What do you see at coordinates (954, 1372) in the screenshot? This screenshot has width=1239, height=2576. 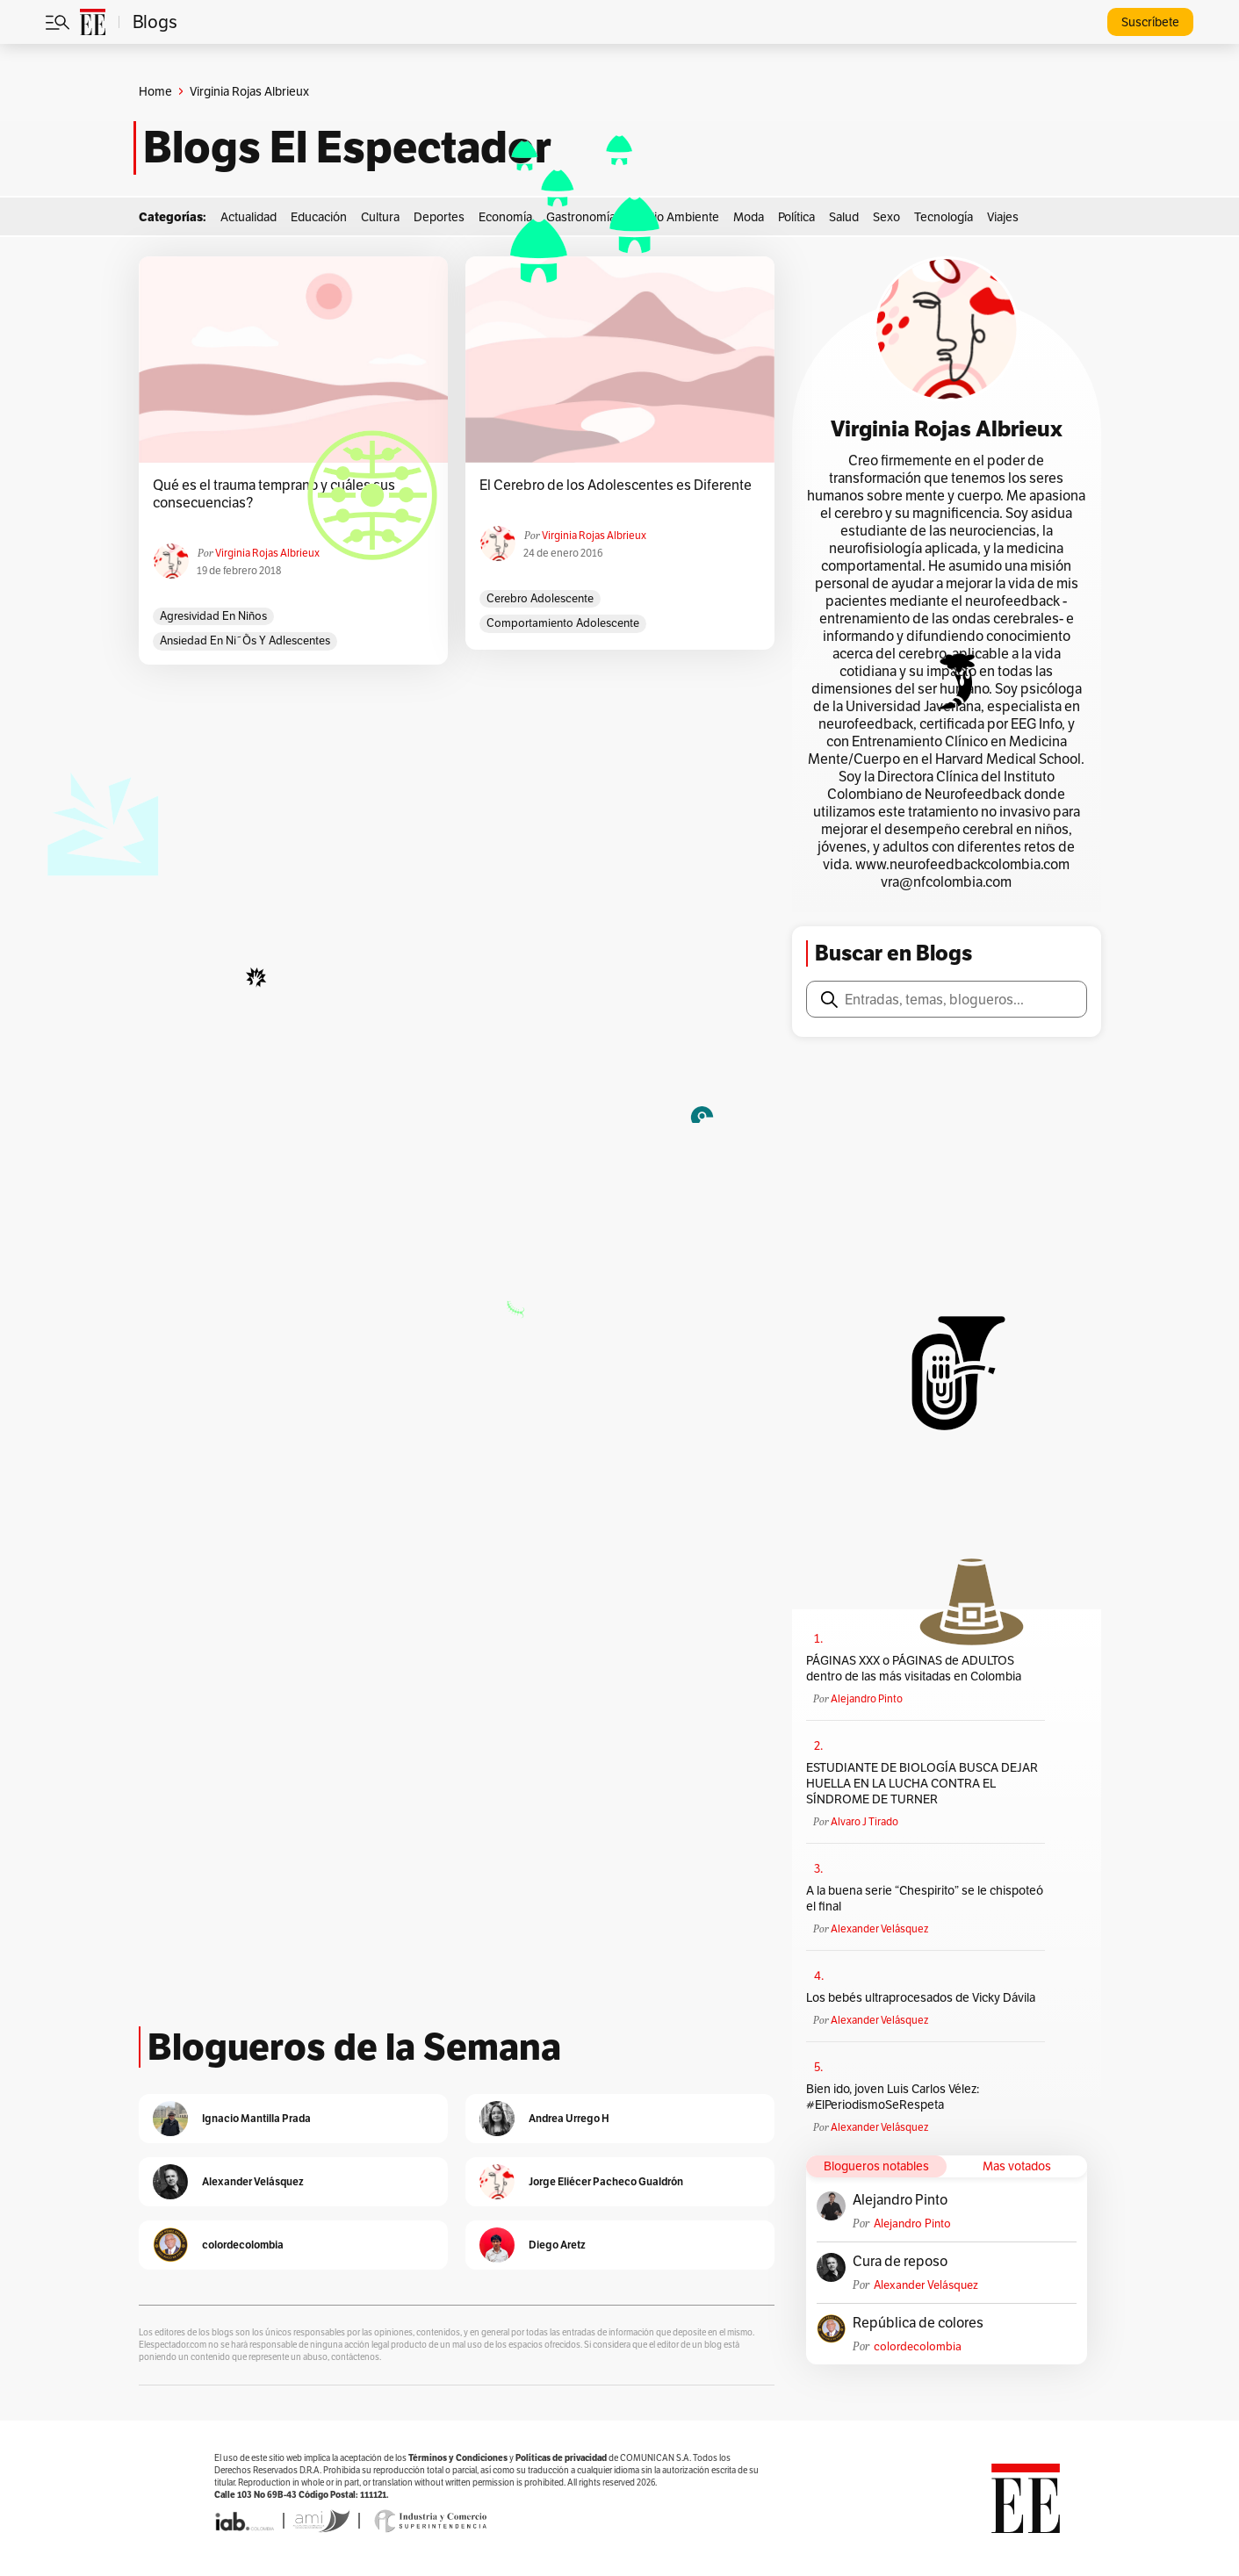 I see `select tuba as your instrument` at bounding box center [954, 1372].